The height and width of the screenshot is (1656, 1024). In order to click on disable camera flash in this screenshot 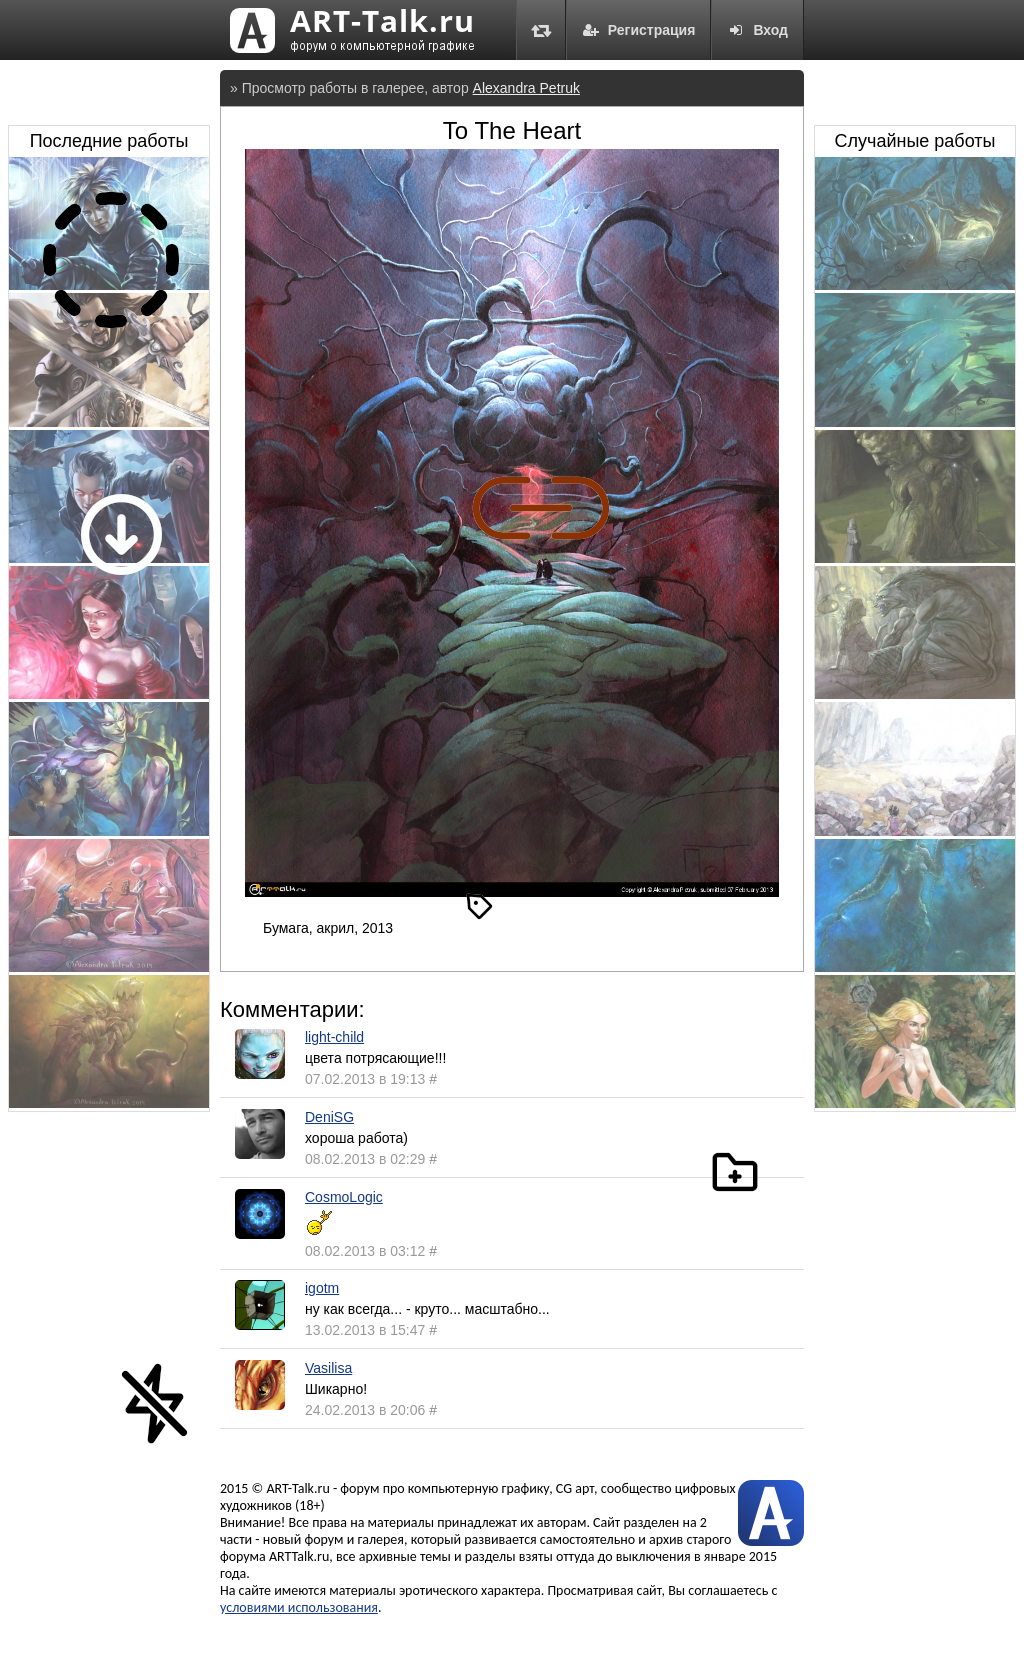, I will do `click(154, 1403)`.